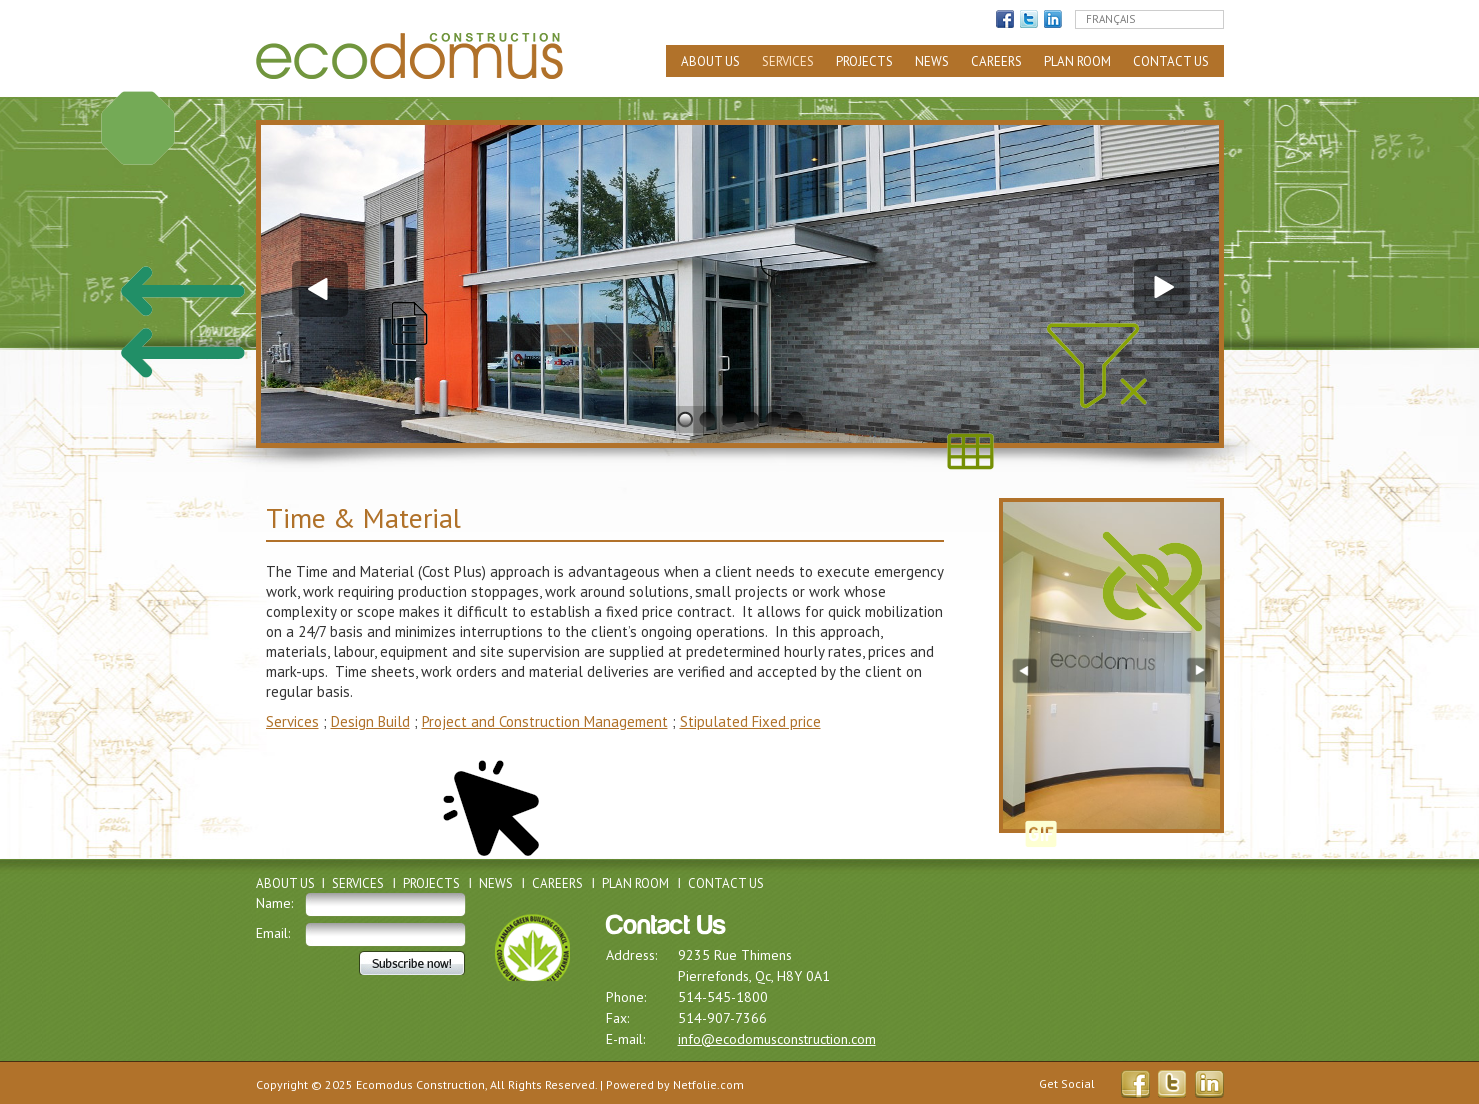  I want to click on click or tap to interact, so click(496, 813).